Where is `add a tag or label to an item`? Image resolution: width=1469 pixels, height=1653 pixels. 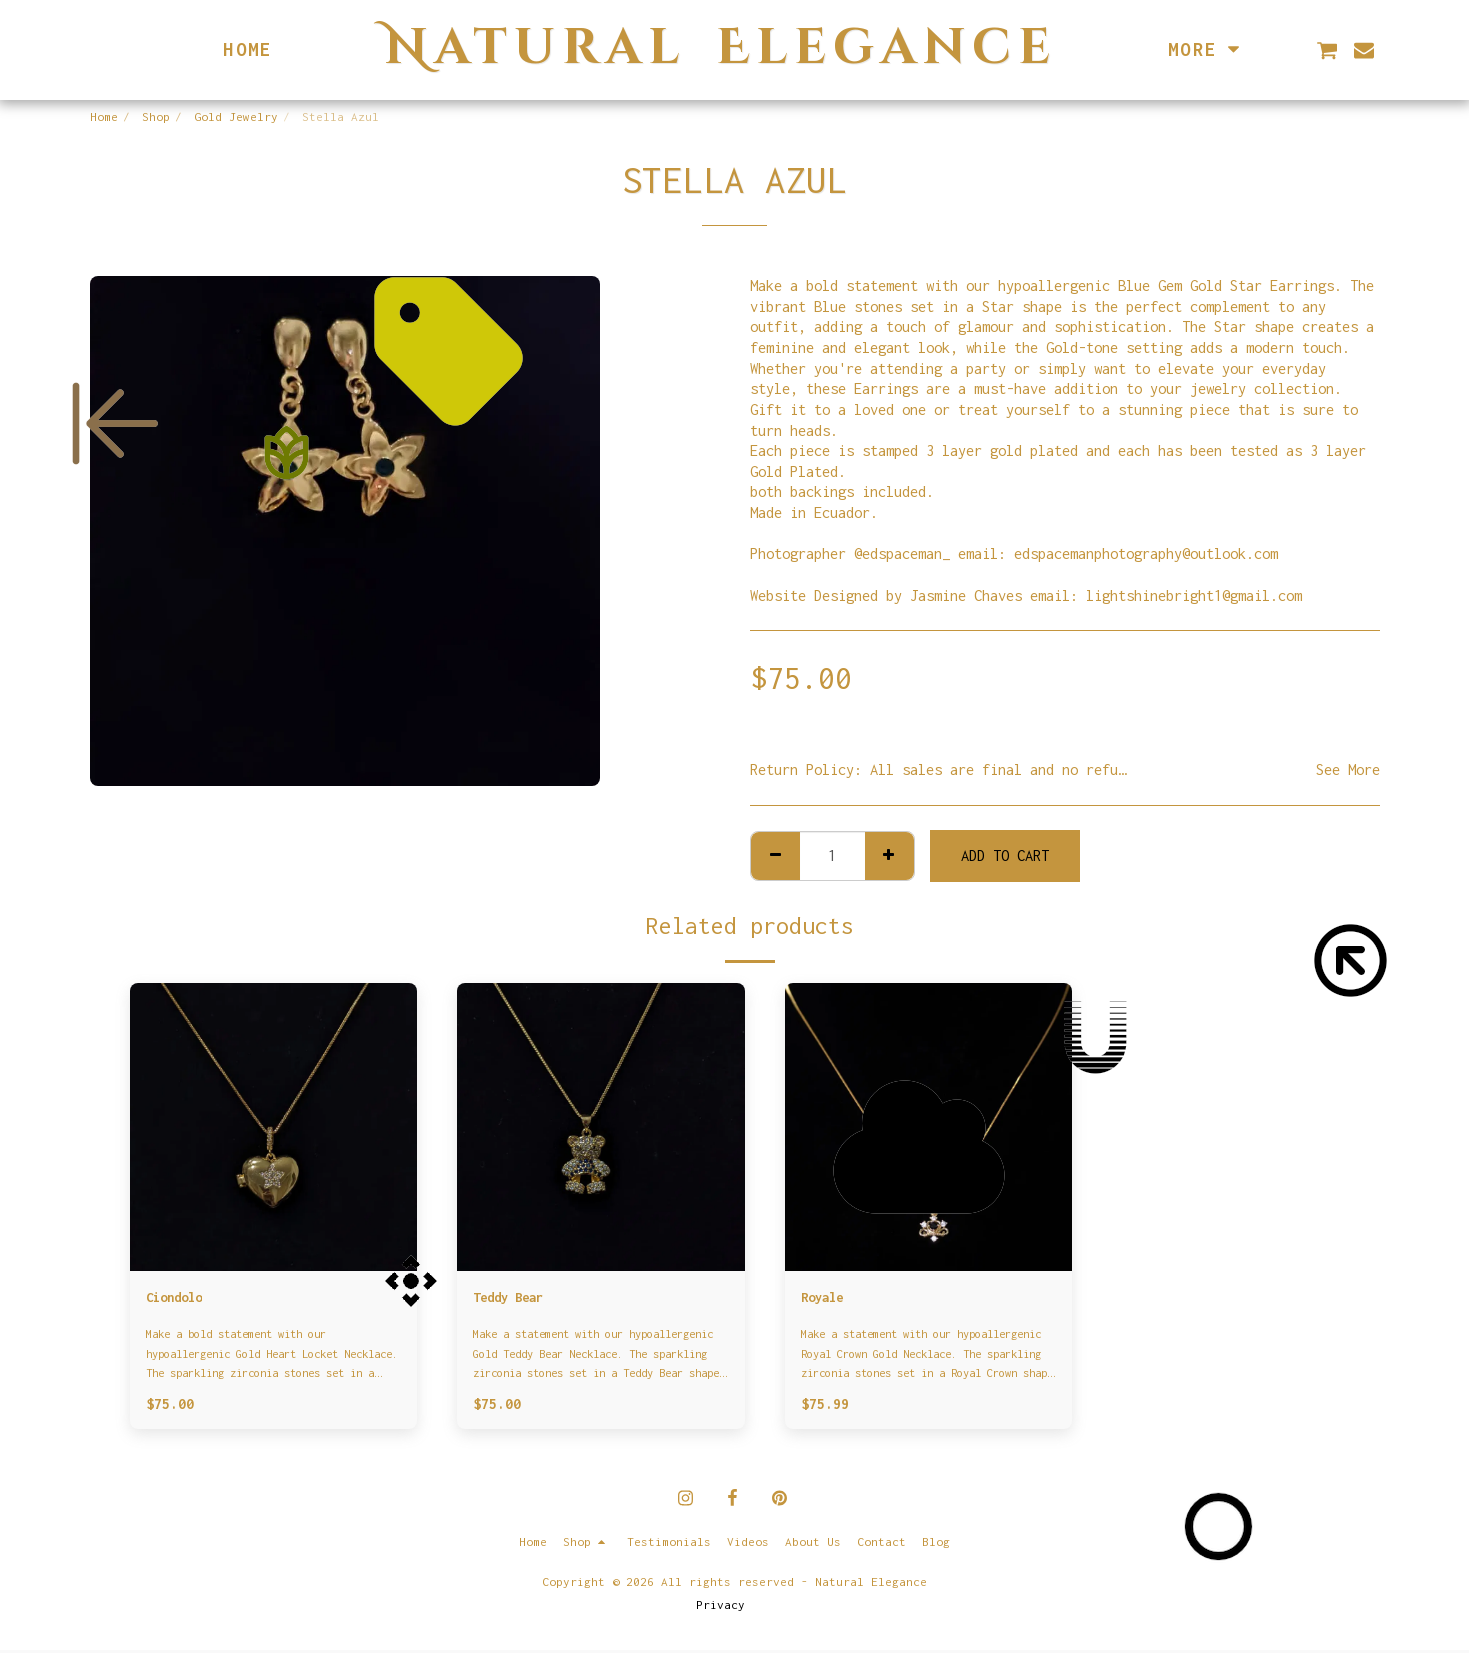
add a tag or label to an item is located at coordinates (445, 348).